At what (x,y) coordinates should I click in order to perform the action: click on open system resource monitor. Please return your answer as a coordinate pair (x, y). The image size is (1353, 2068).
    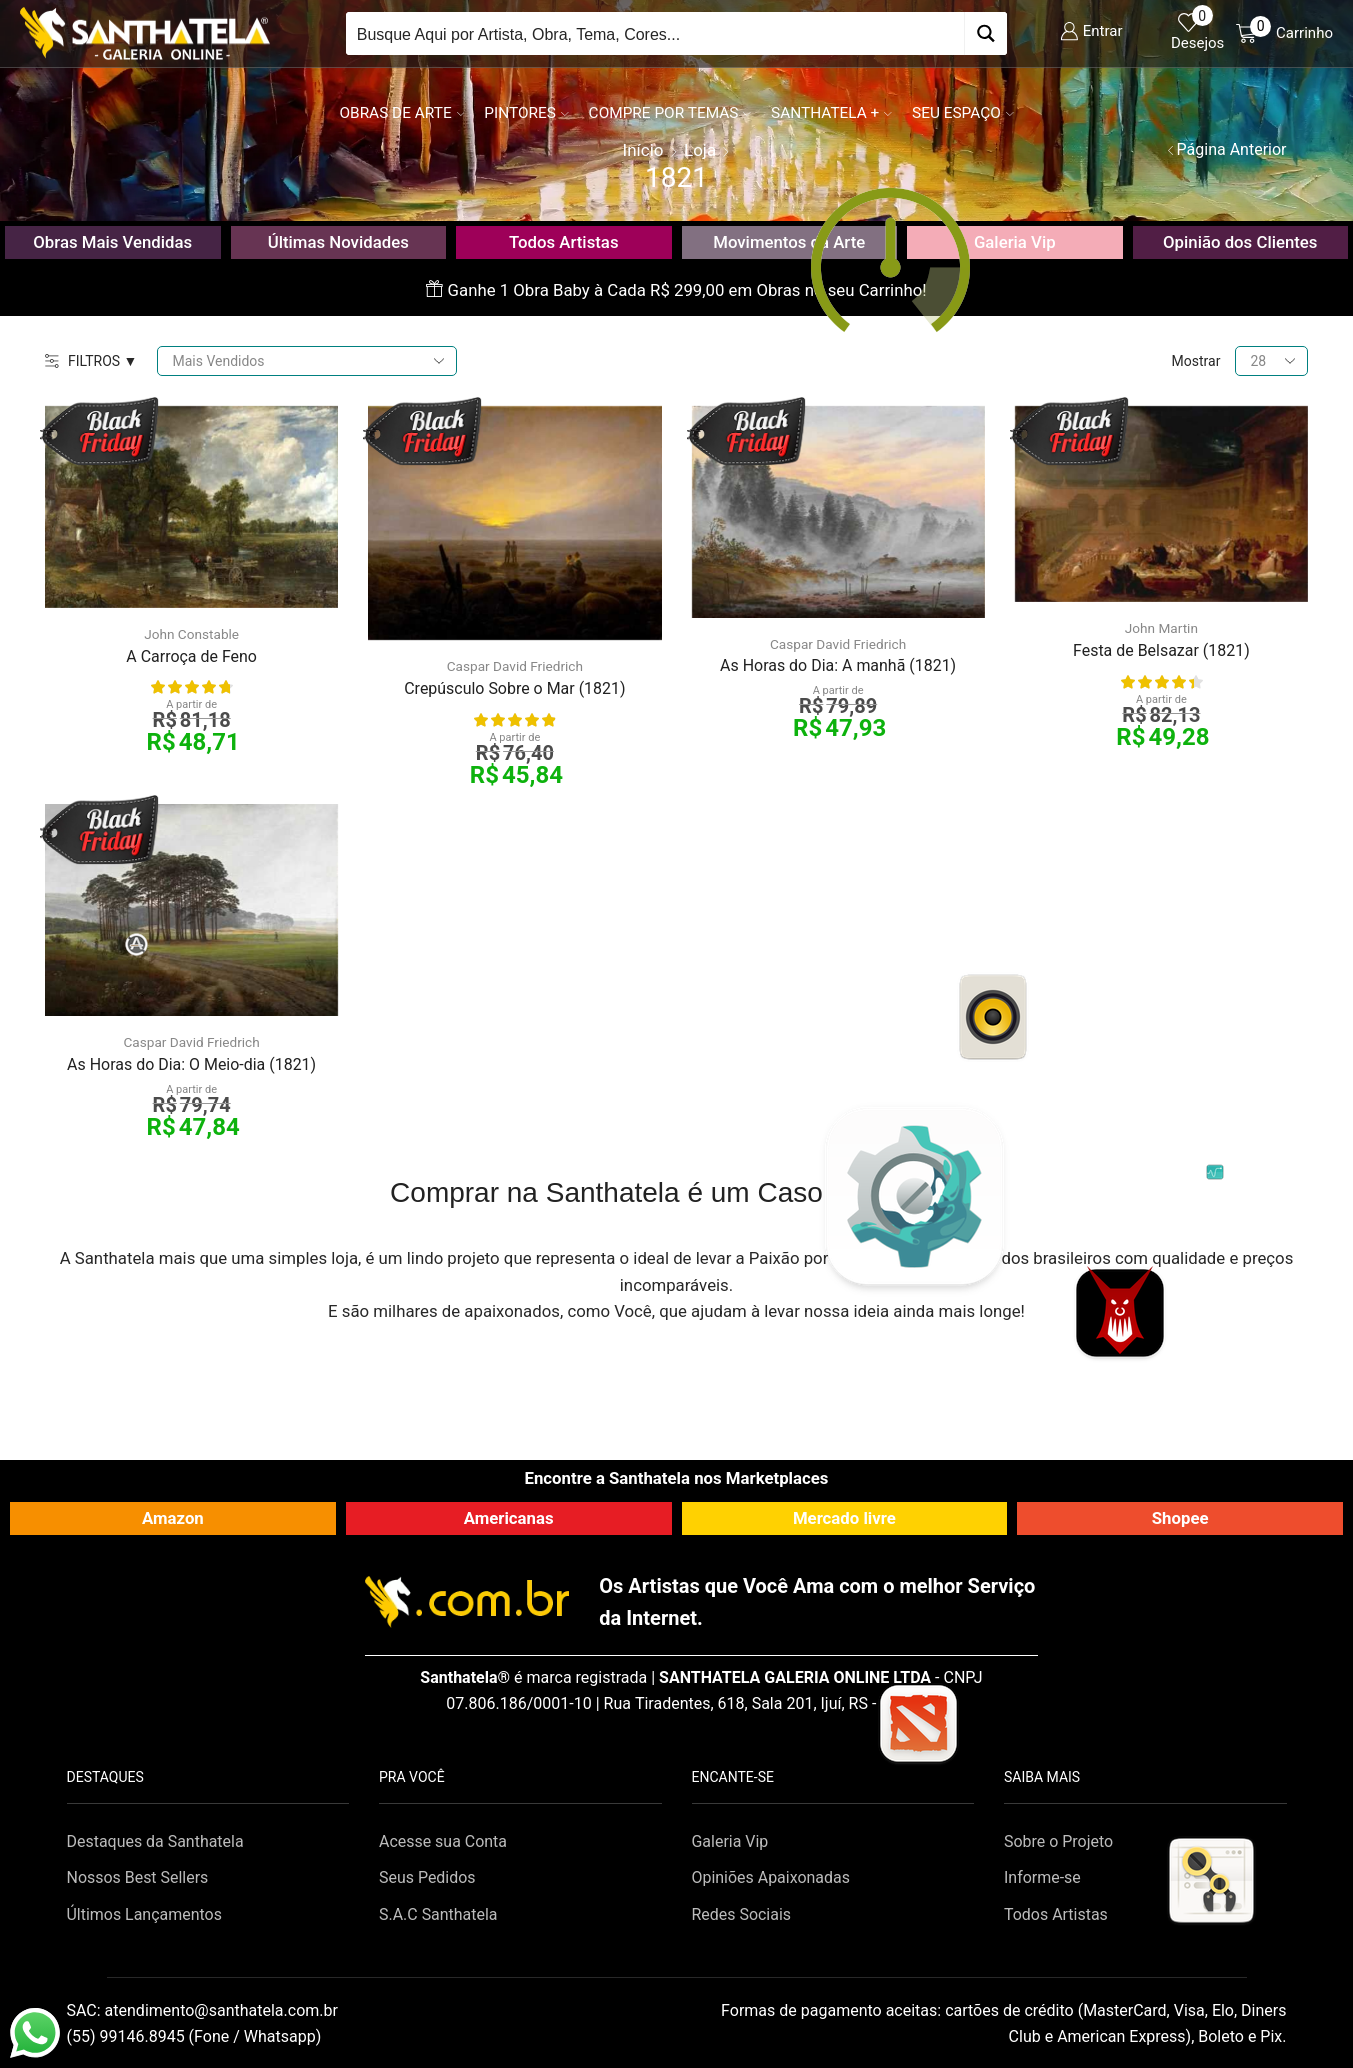
    Looking at the image, I should click on (1215, 1172).